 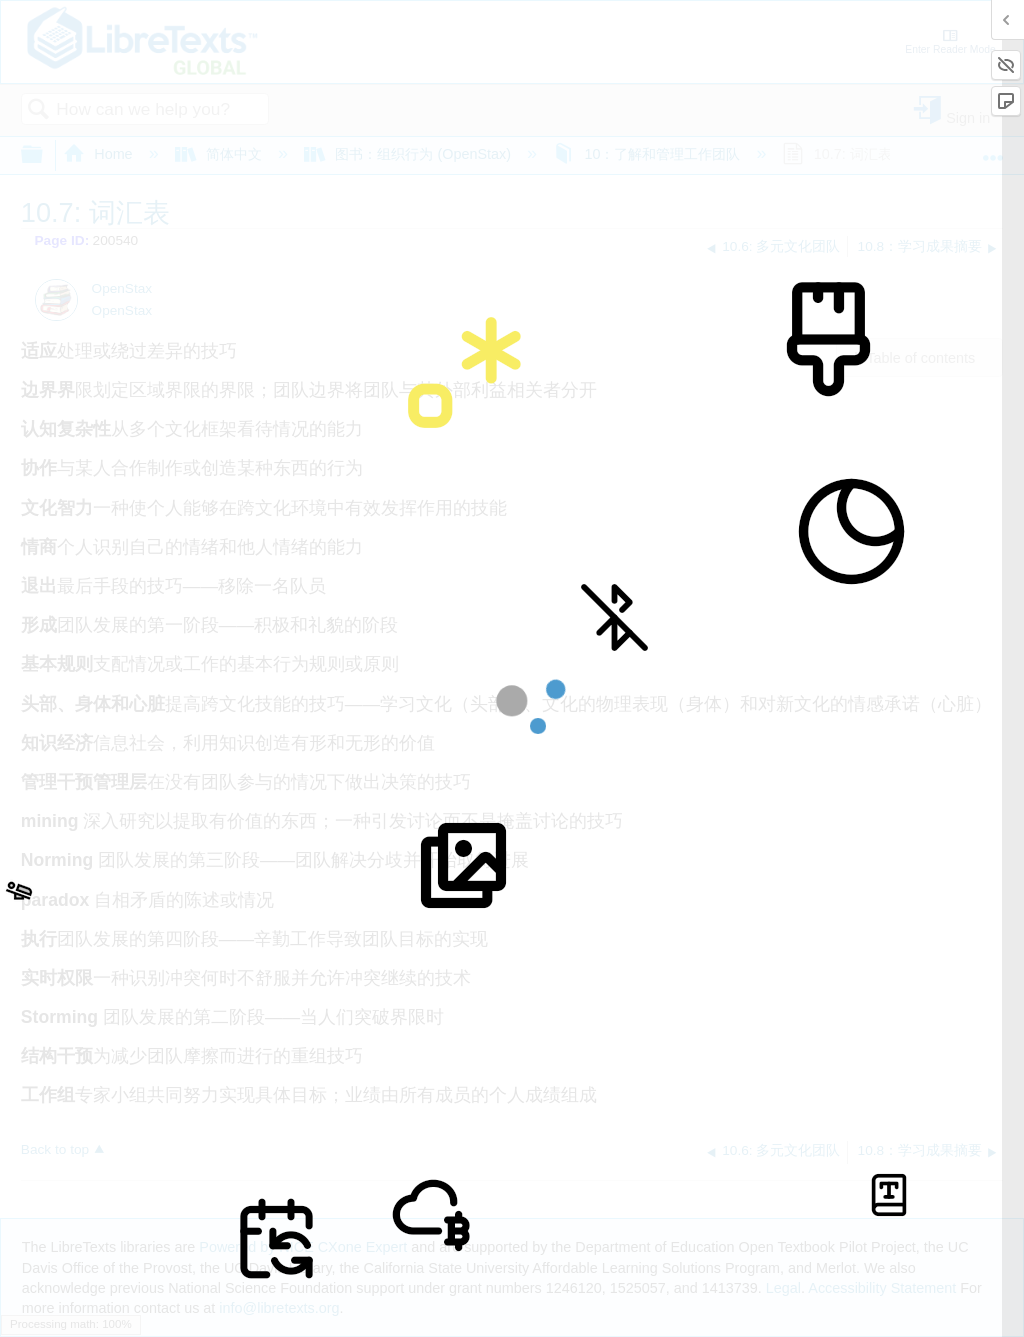 I want to click on access cloud-based bitcoin wallet, so click(x=433, y=1209).